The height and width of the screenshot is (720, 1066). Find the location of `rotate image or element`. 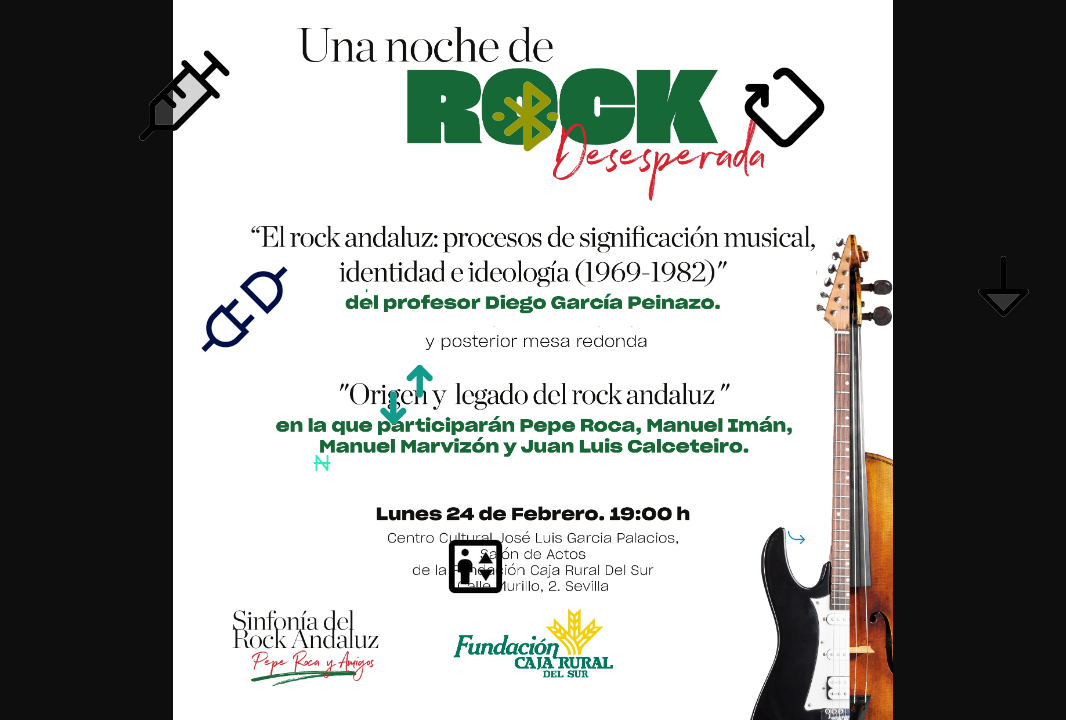

rotate image or element is located at coordinates (784, 107).